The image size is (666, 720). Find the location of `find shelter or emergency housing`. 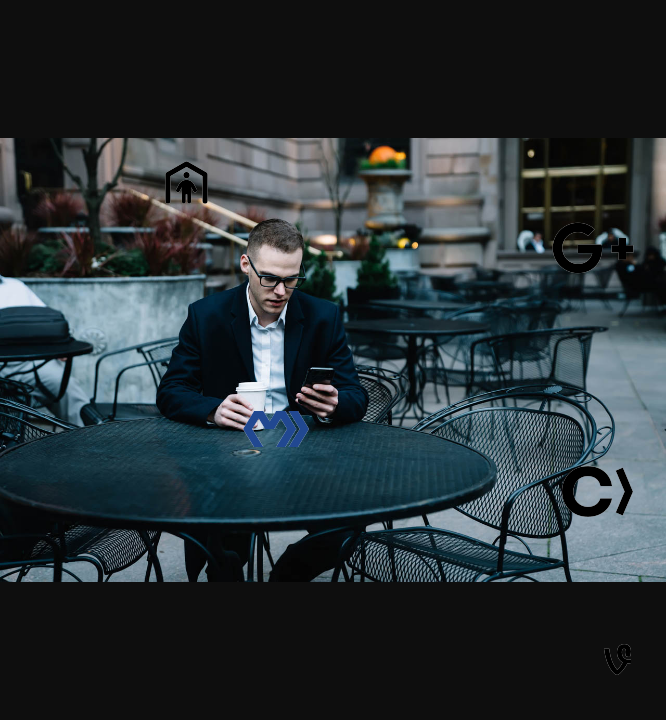

find shelter or emergency housing is located at coordinates (186, 182).